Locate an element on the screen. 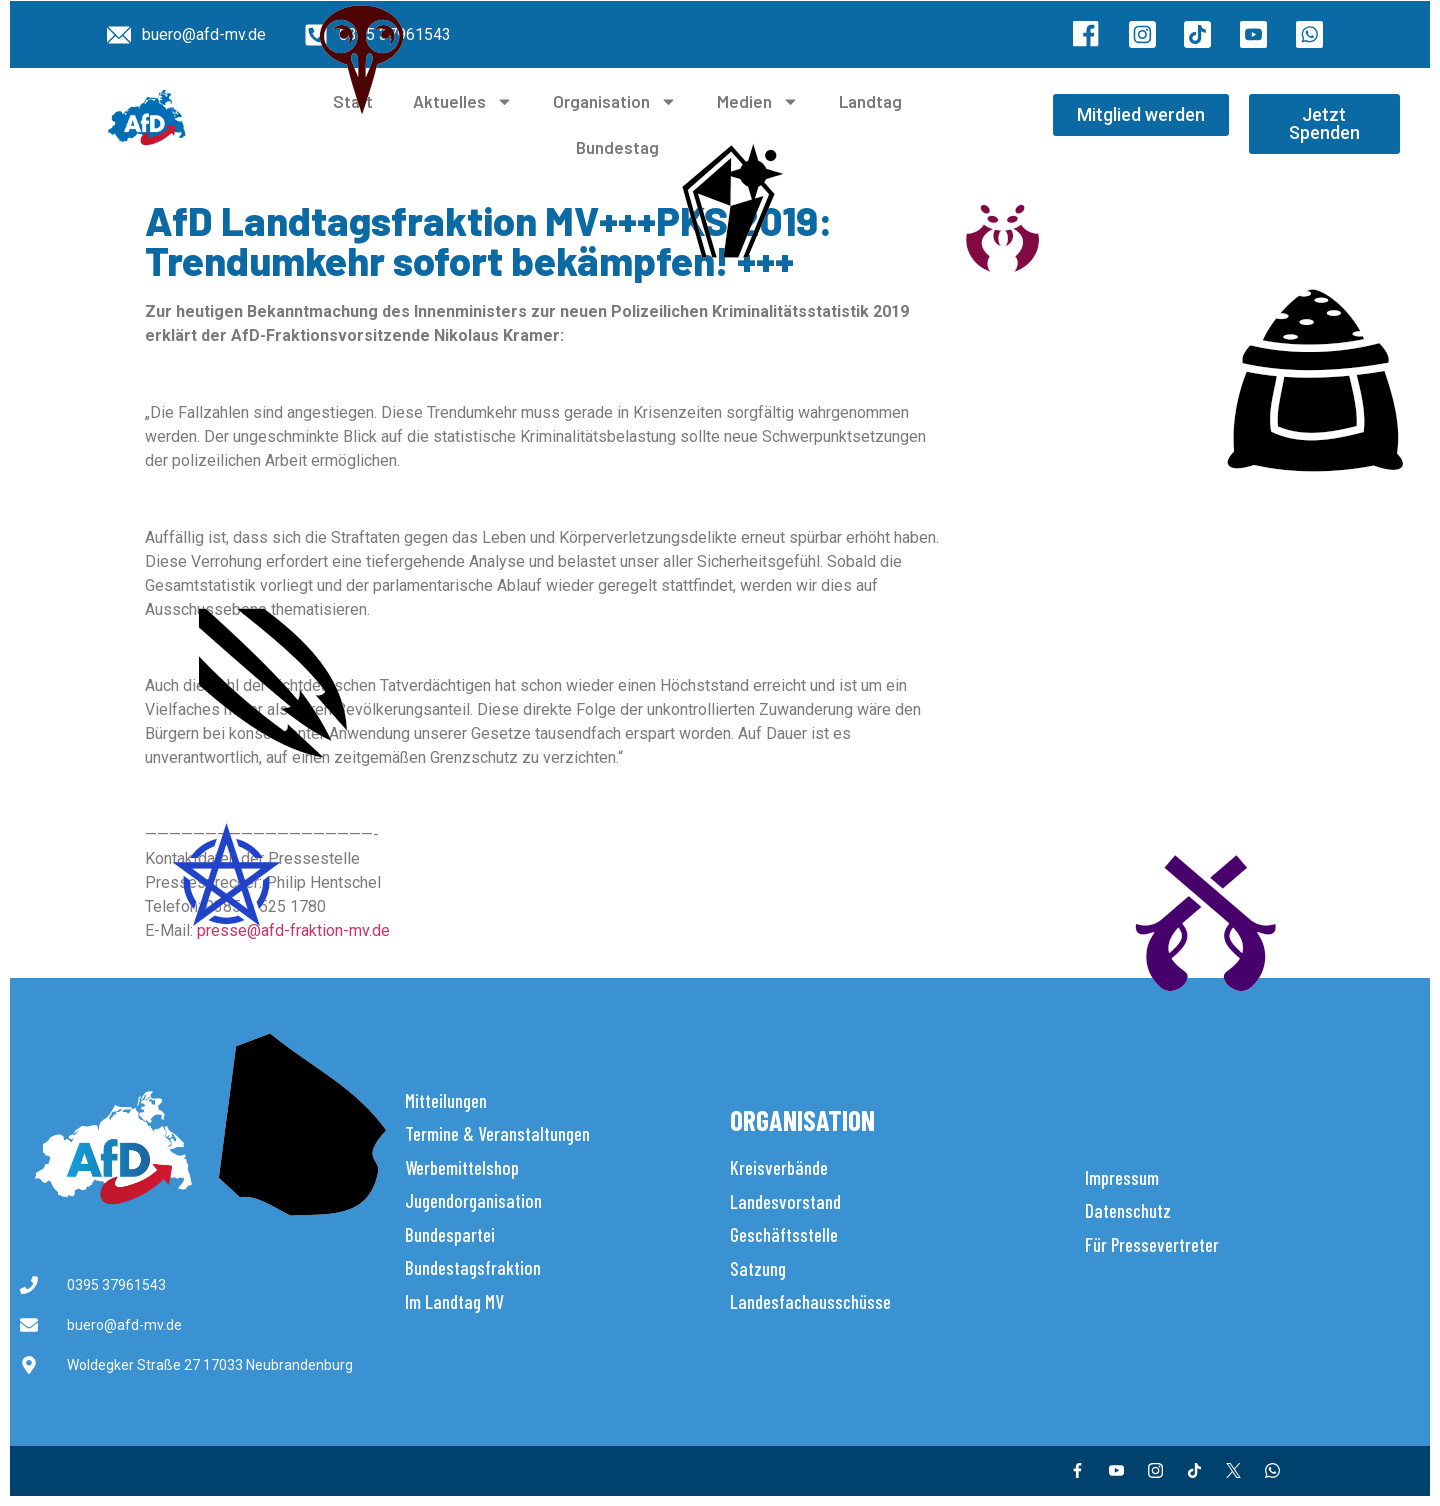 The height and width of the screenshot is (1506, 1440). select pentacle symbol for game character or item is located at coordinates (226, 874).